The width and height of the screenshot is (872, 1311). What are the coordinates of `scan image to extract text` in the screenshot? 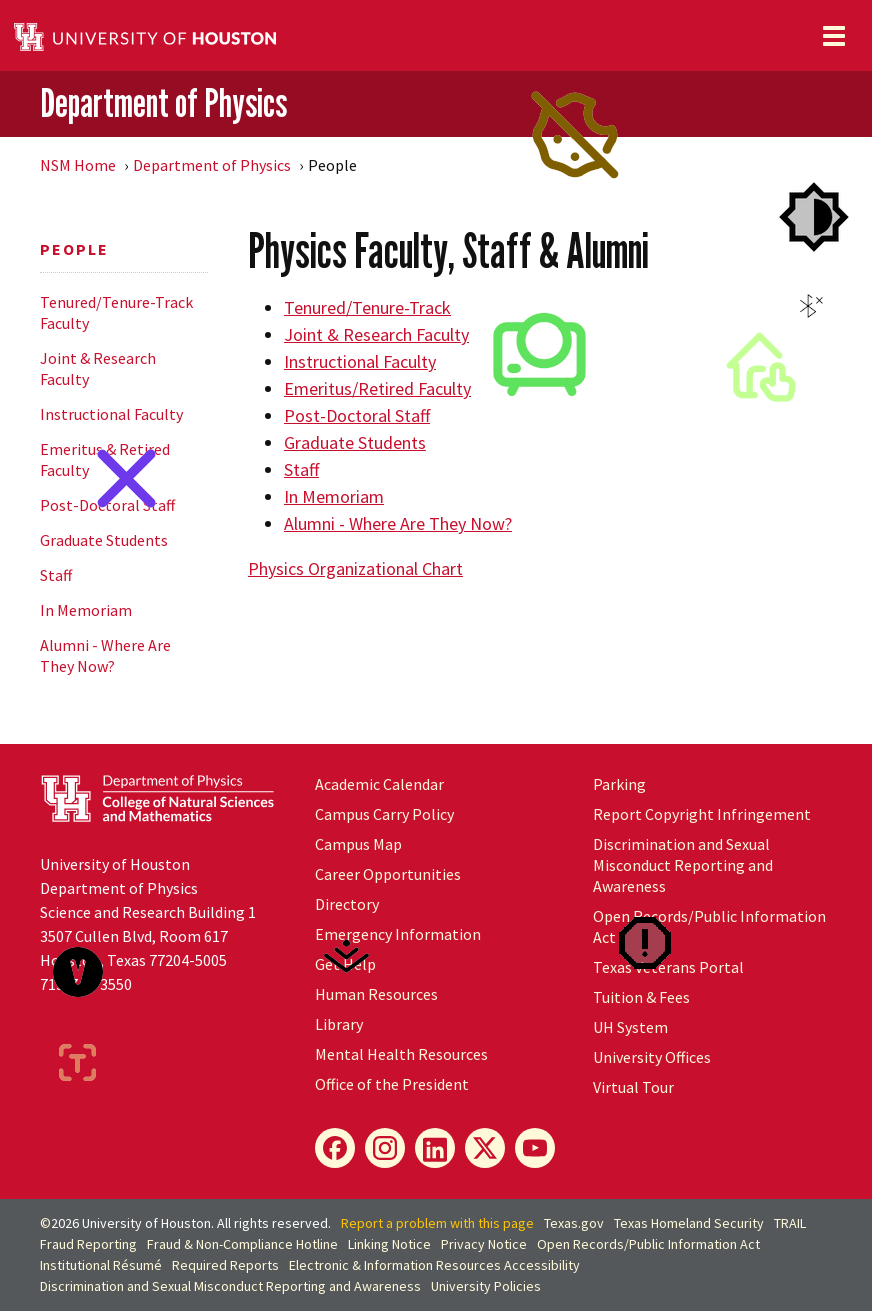 It's located at (77, 1062).